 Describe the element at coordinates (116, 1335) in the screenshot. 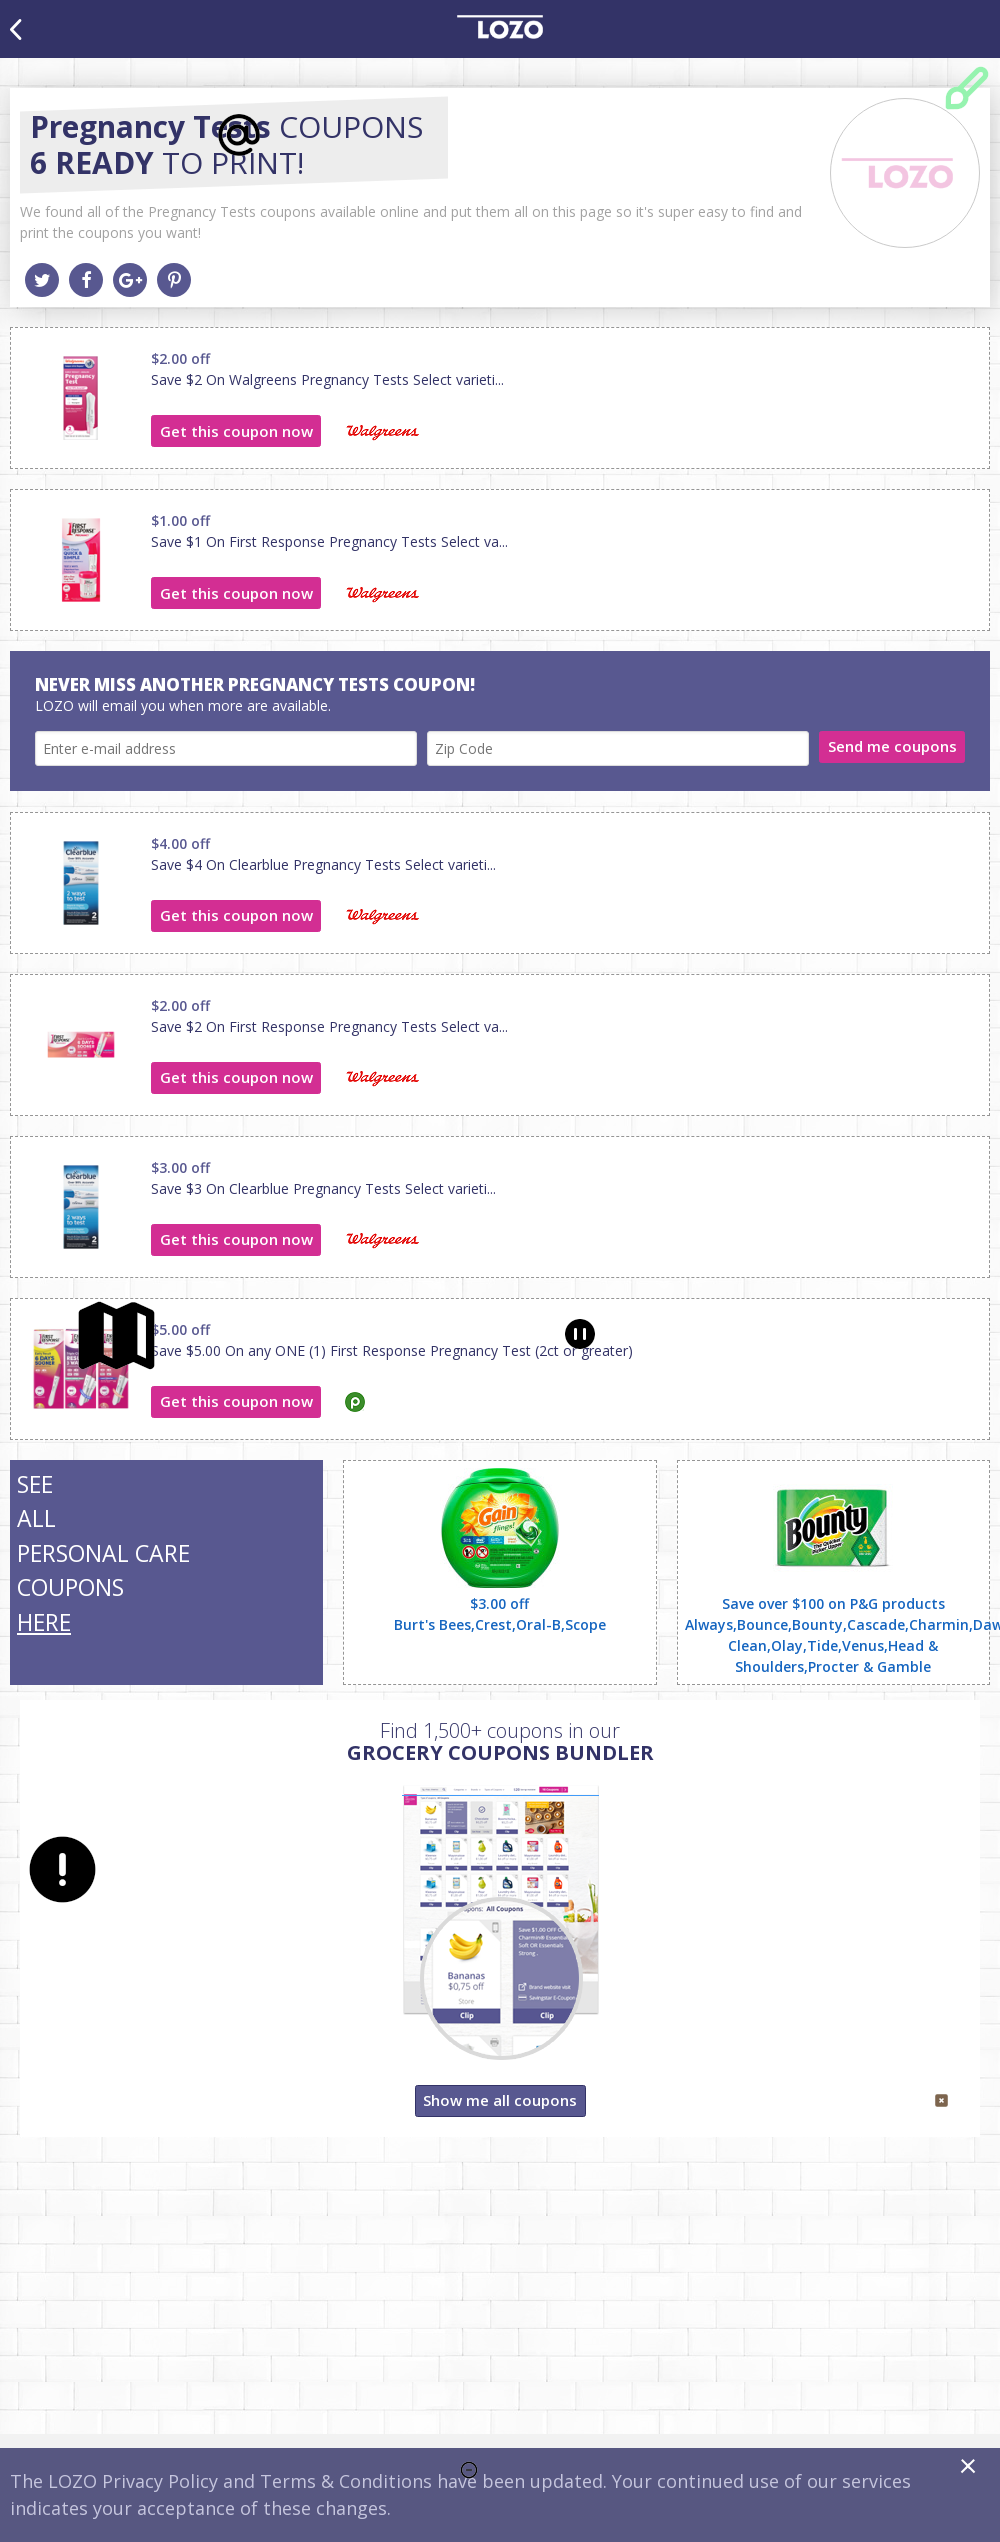

I see `open map view` at that location.